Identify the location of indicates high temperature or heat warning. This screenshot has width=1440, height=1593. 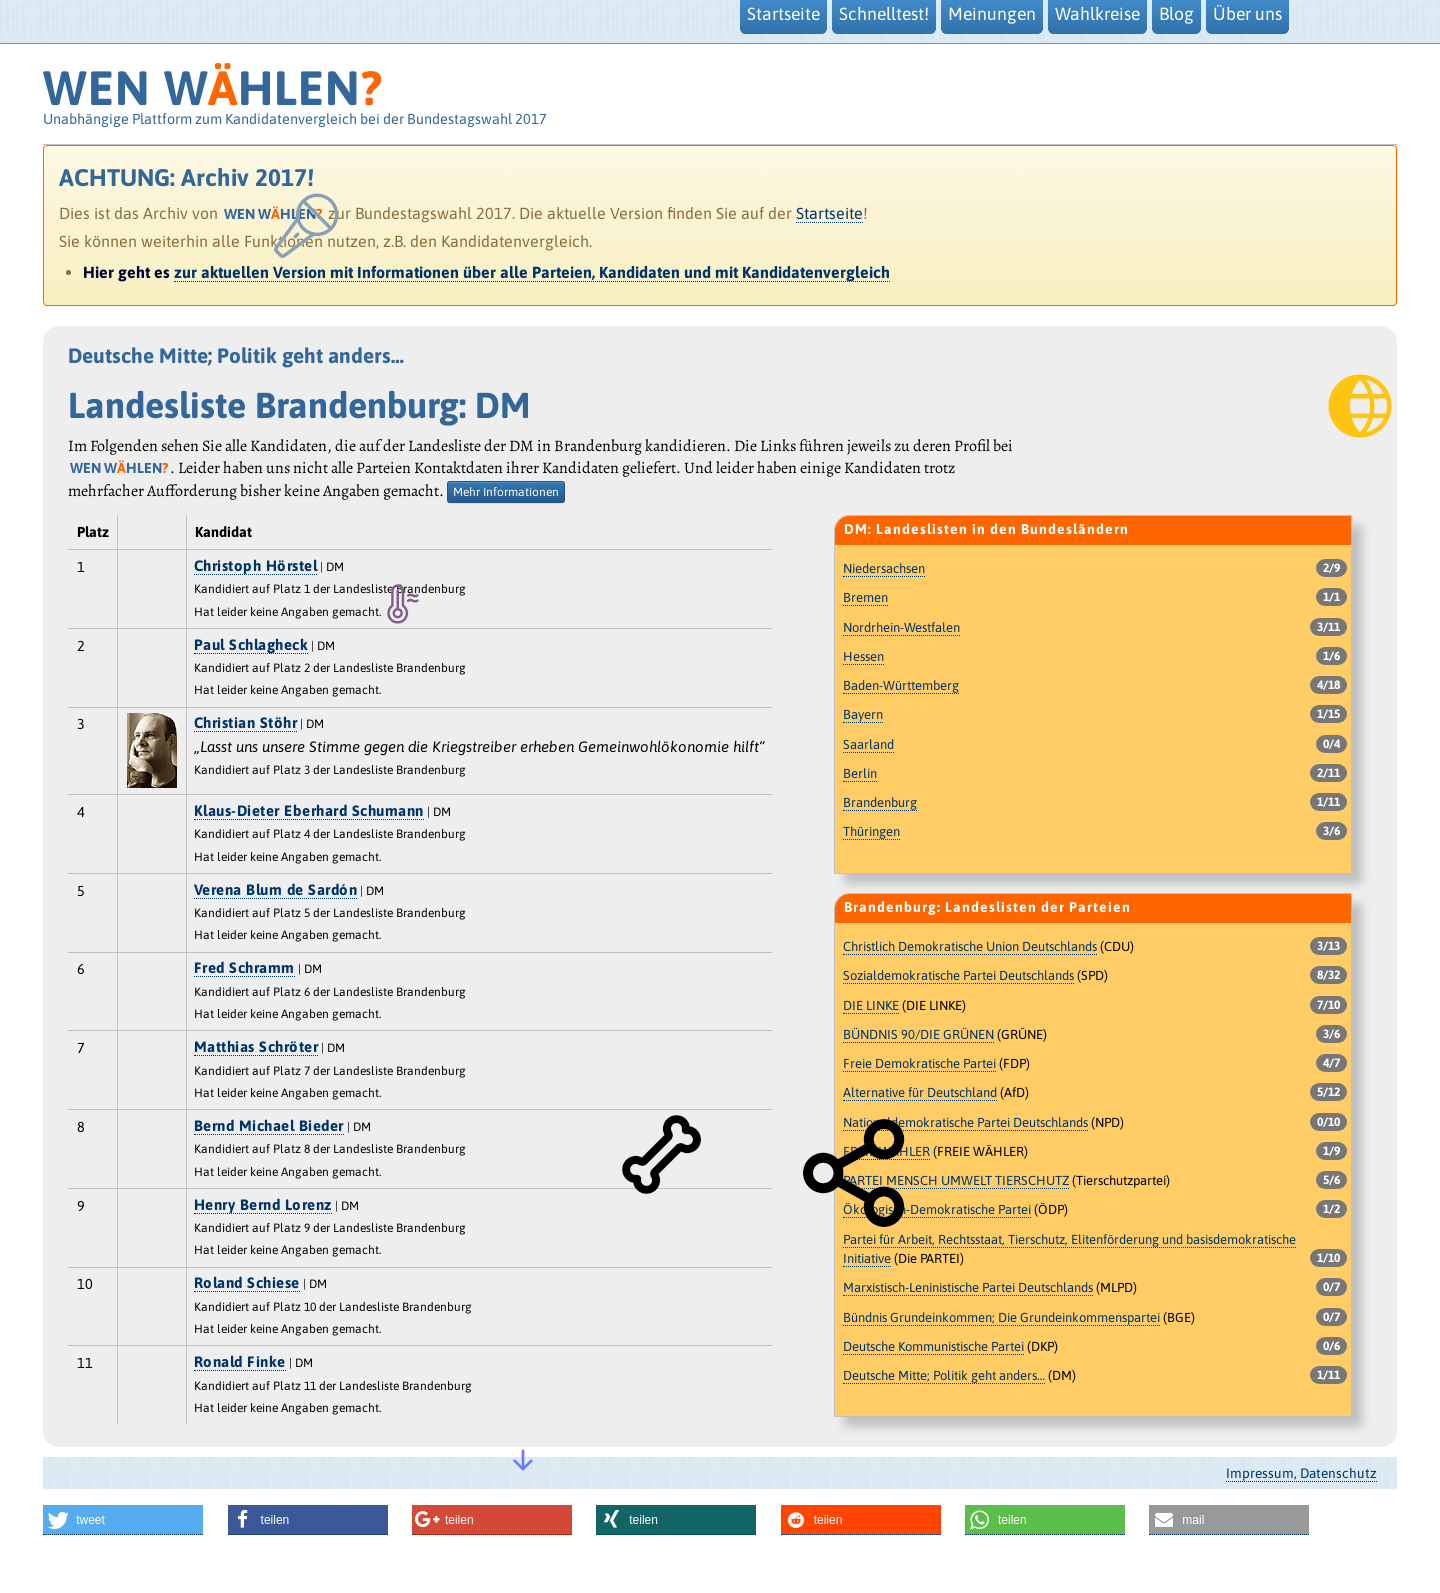
(399, 604).